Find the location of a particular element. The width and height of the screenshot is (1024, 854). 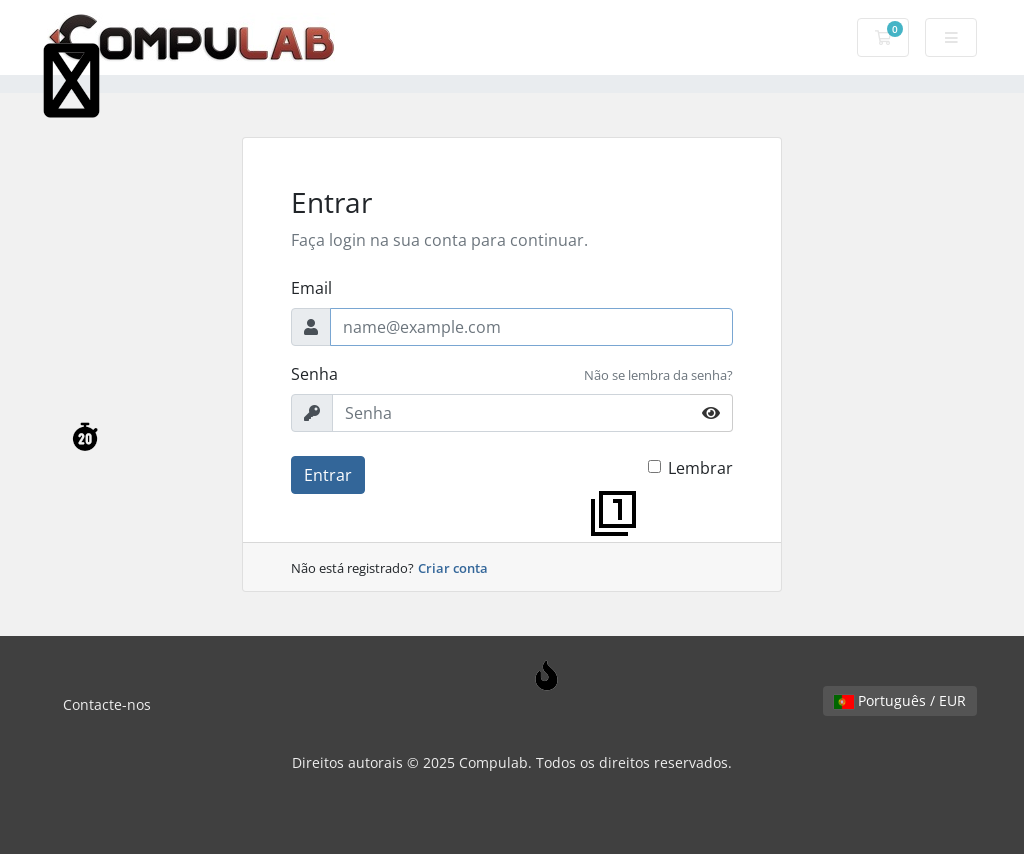

indicates a missing or undefined glyph is located at coordinates (71, 80).